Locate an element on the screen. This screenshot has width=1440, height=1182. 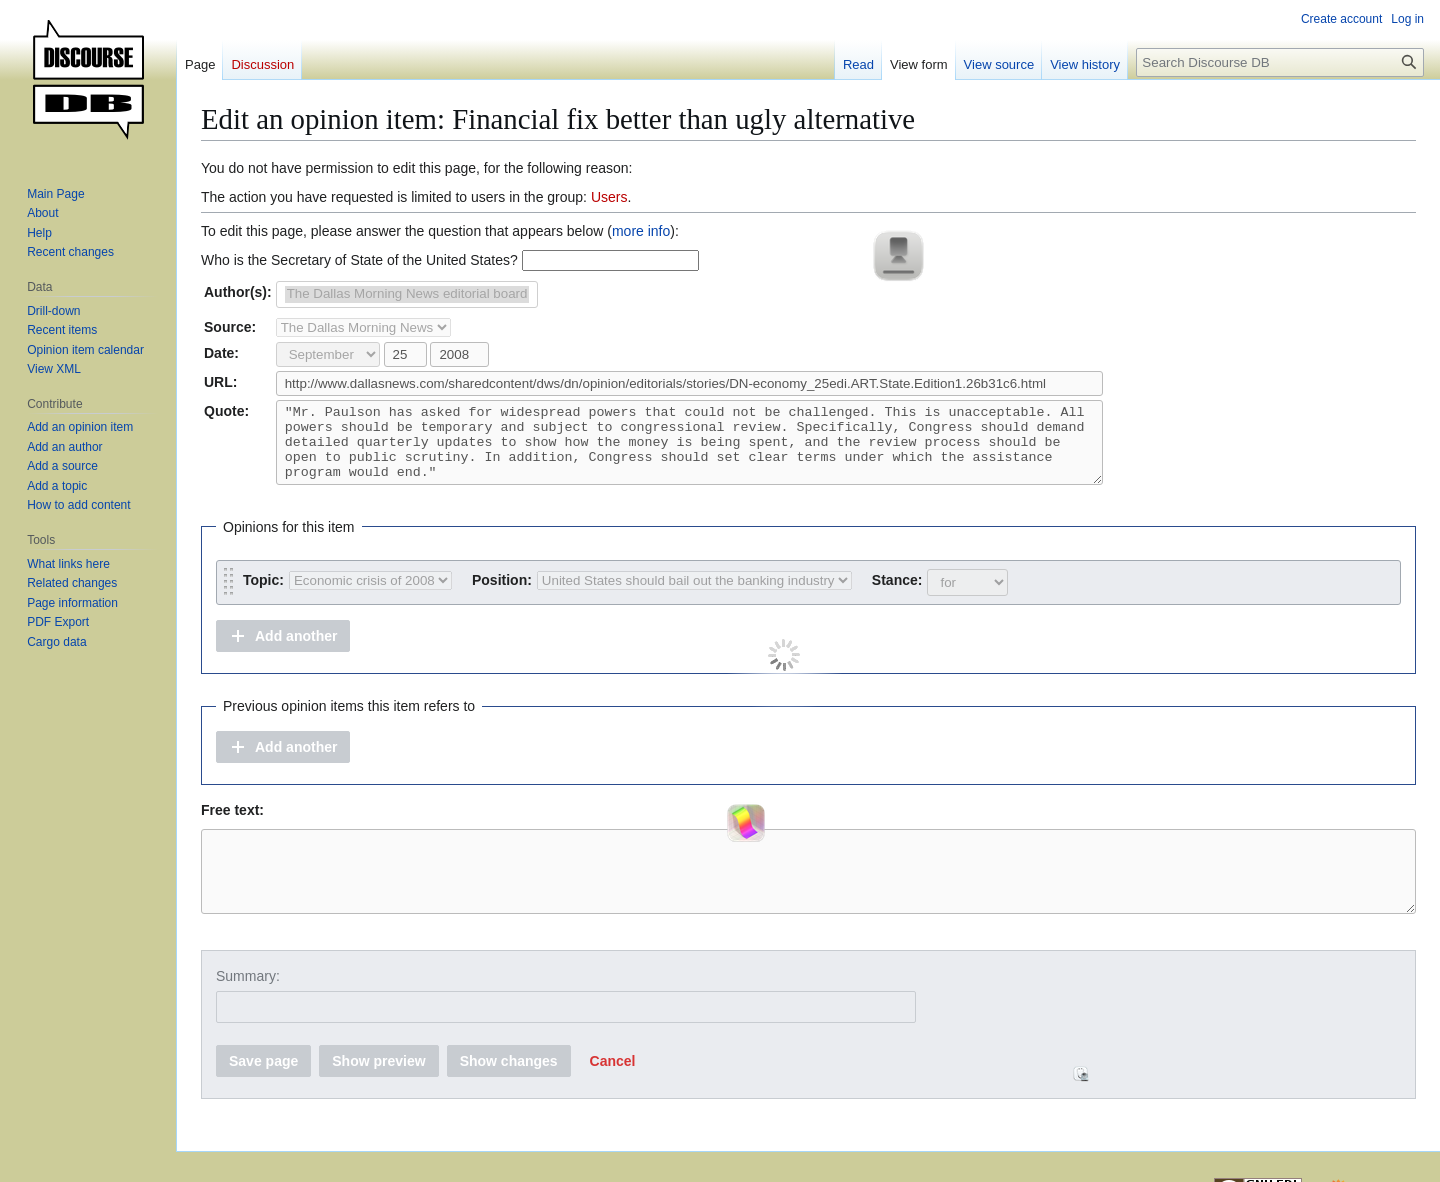
open desk view app to show your desk surface via overhead camera is located at coordinates (898, 255).